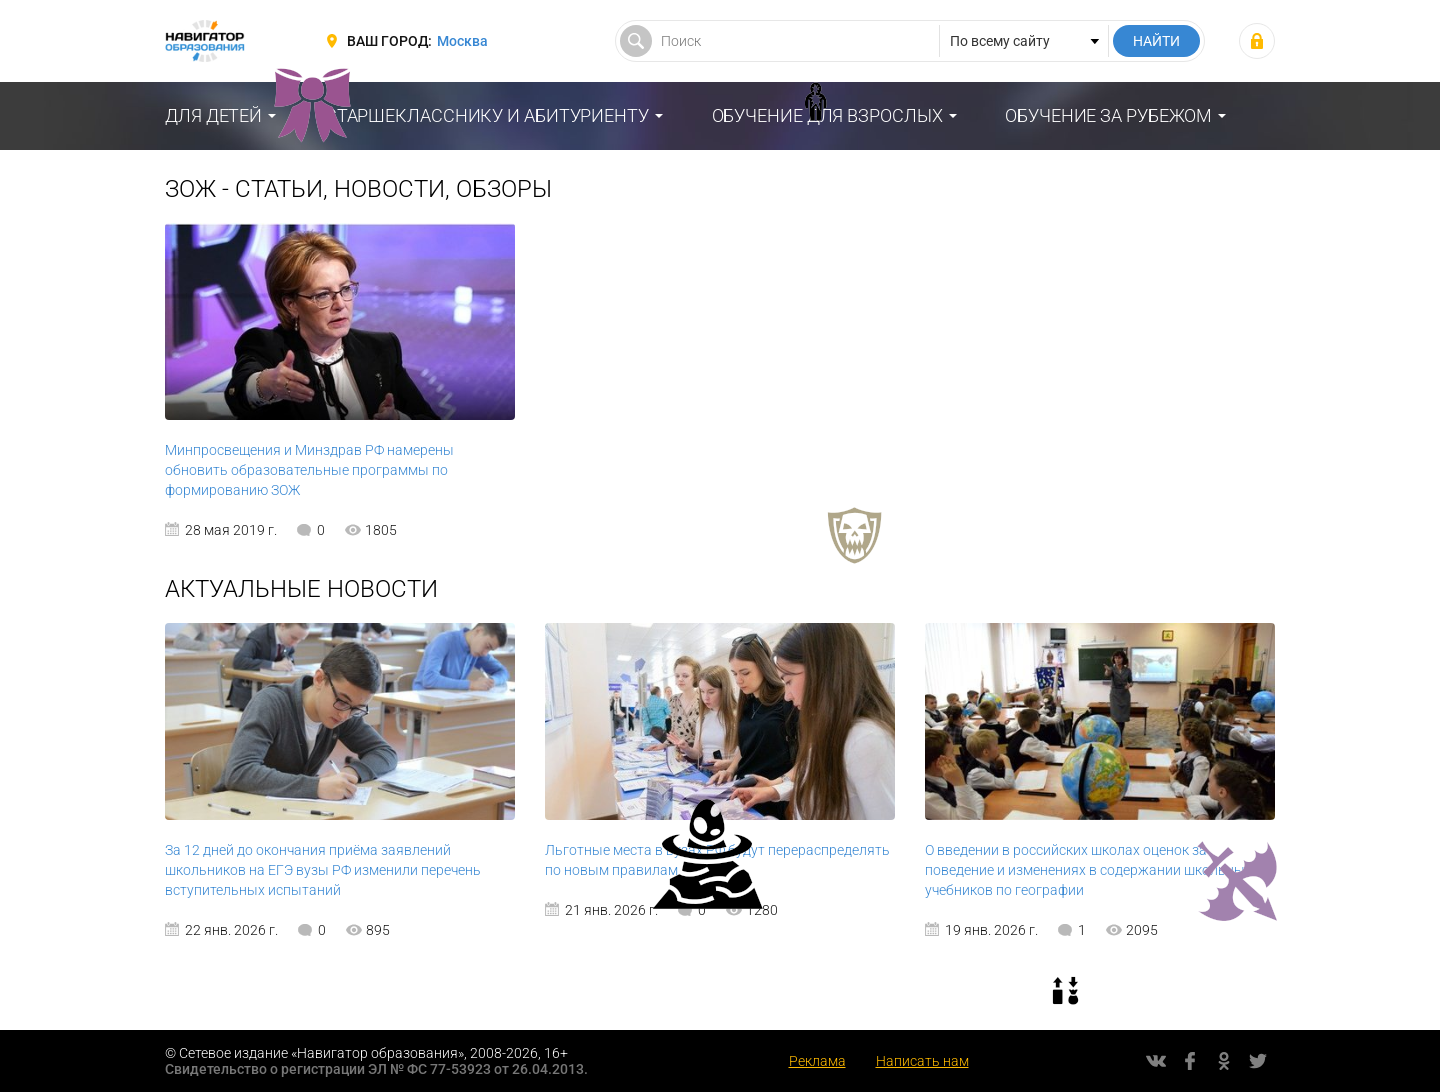 The height and width of the screenshot is (1092, 1440). I want to click on indicates internal damage or injury status, so click(815, 101).